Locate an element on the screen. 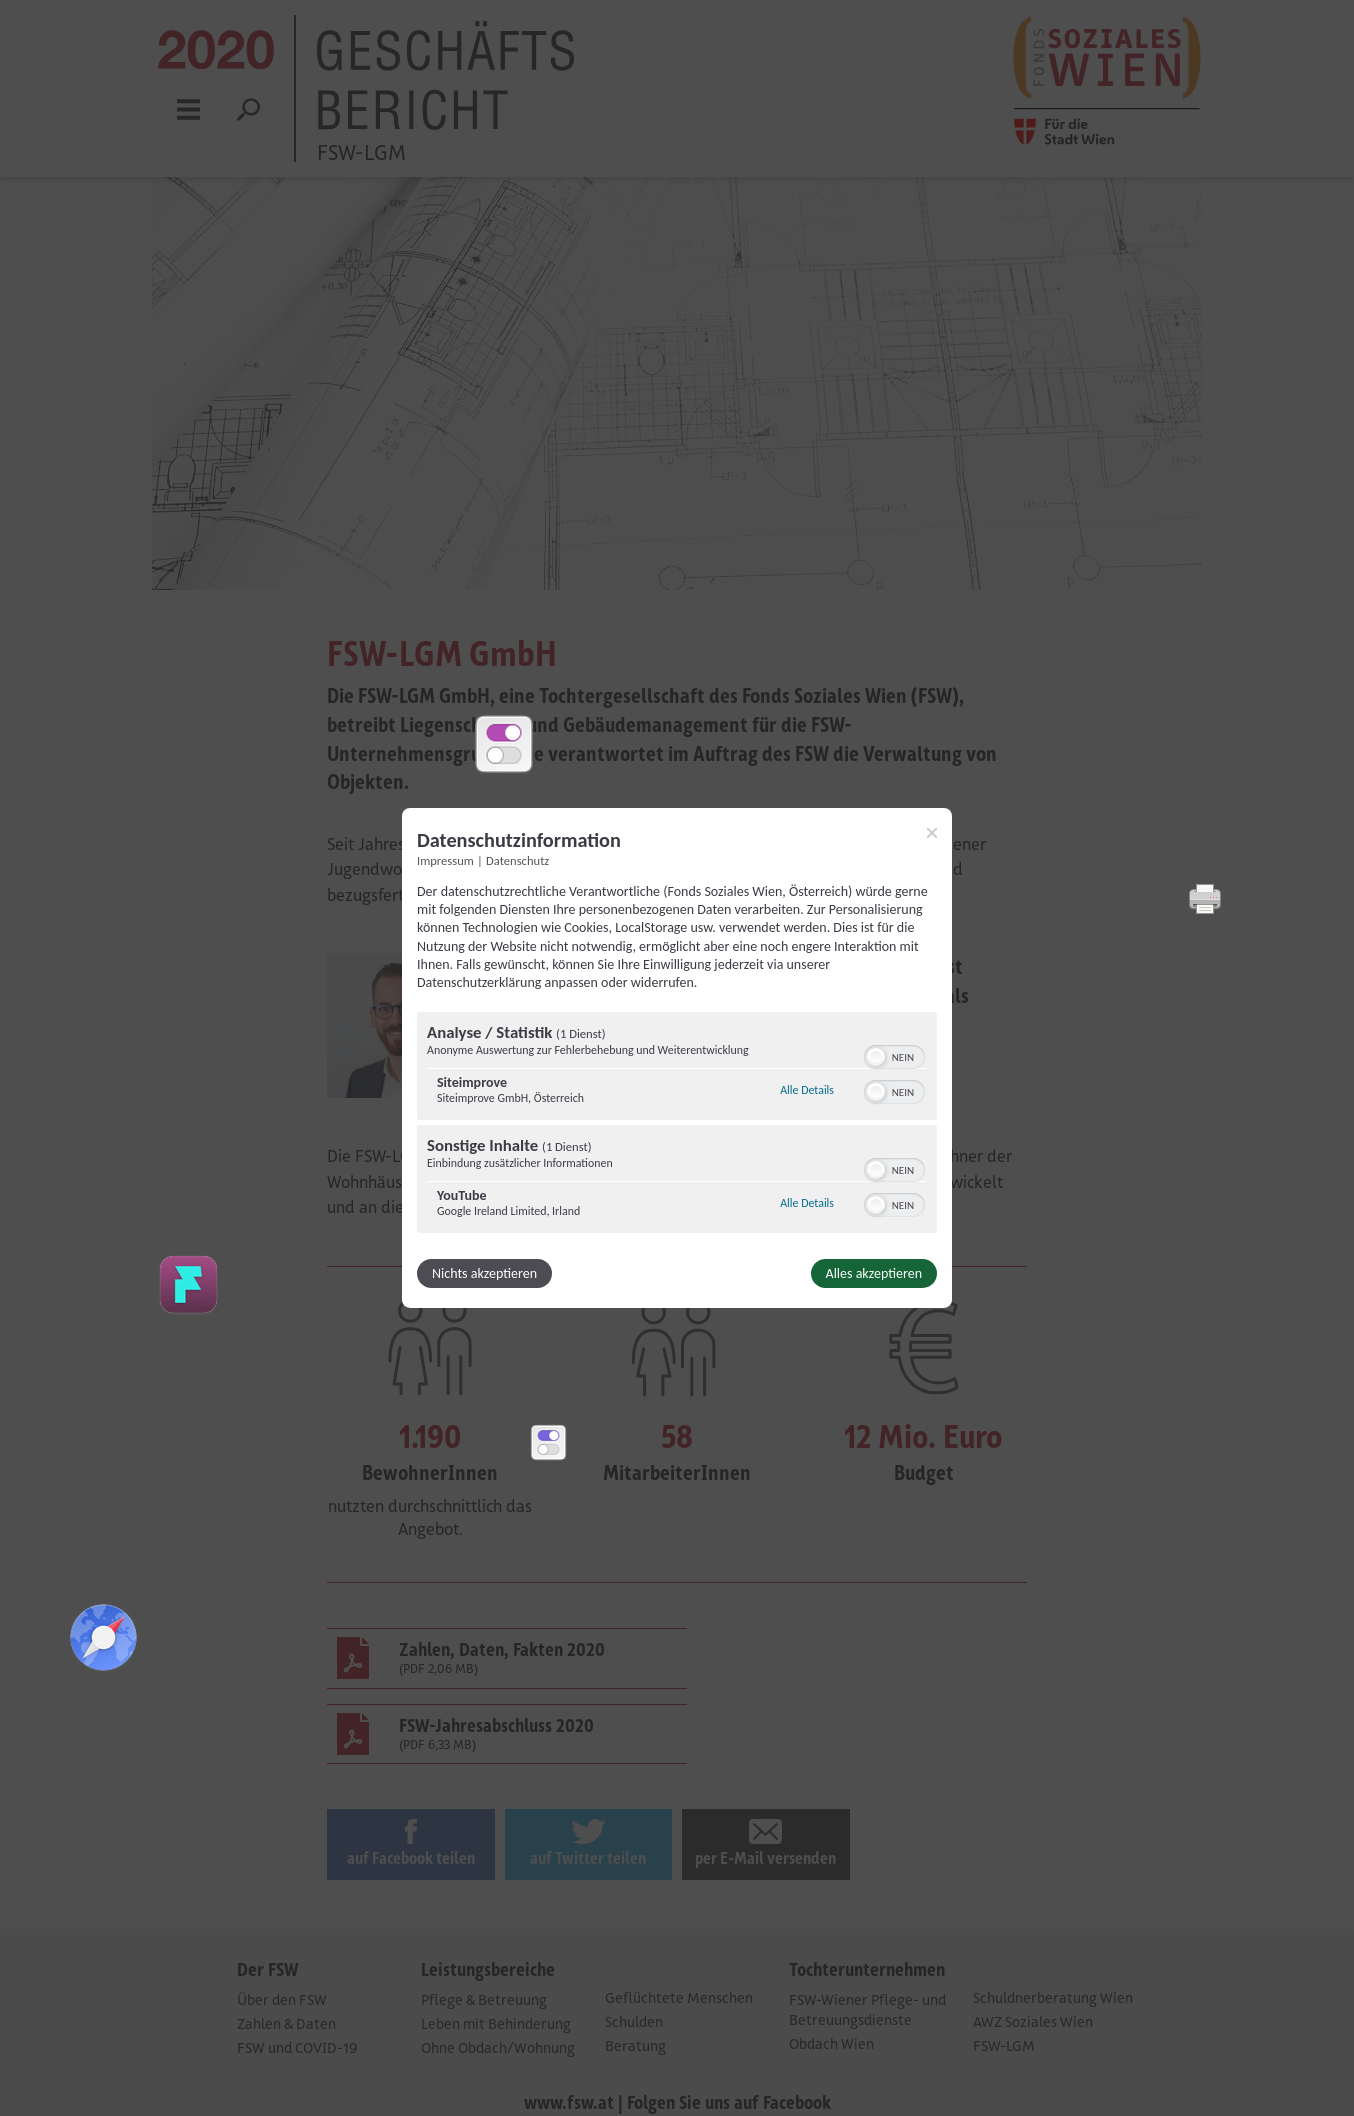 This screenshot has height=2116, width=1354. print the current document is located at coordinates (1205, 899).